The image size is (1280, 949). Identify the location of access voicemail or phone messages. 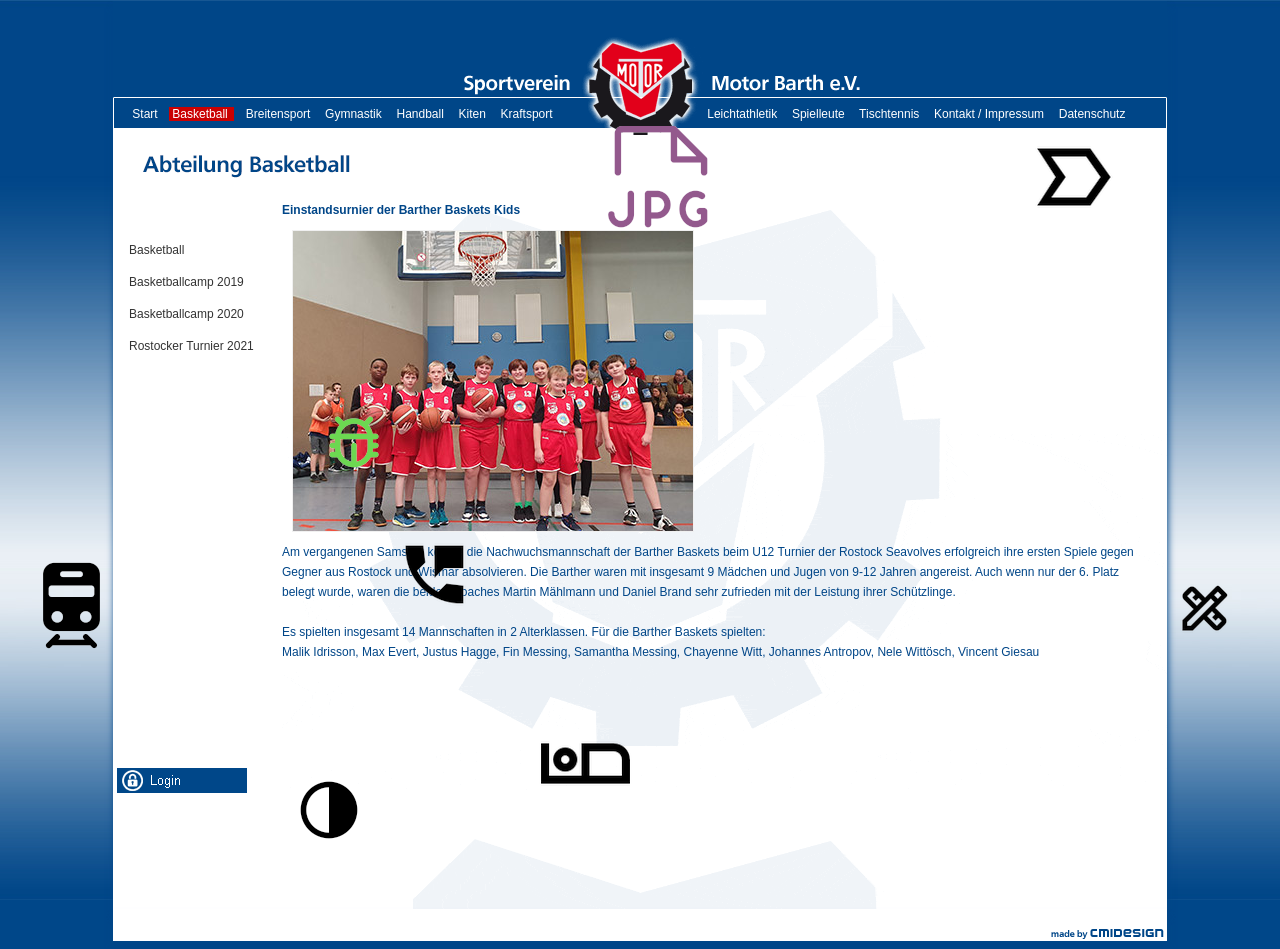
(434, 574).